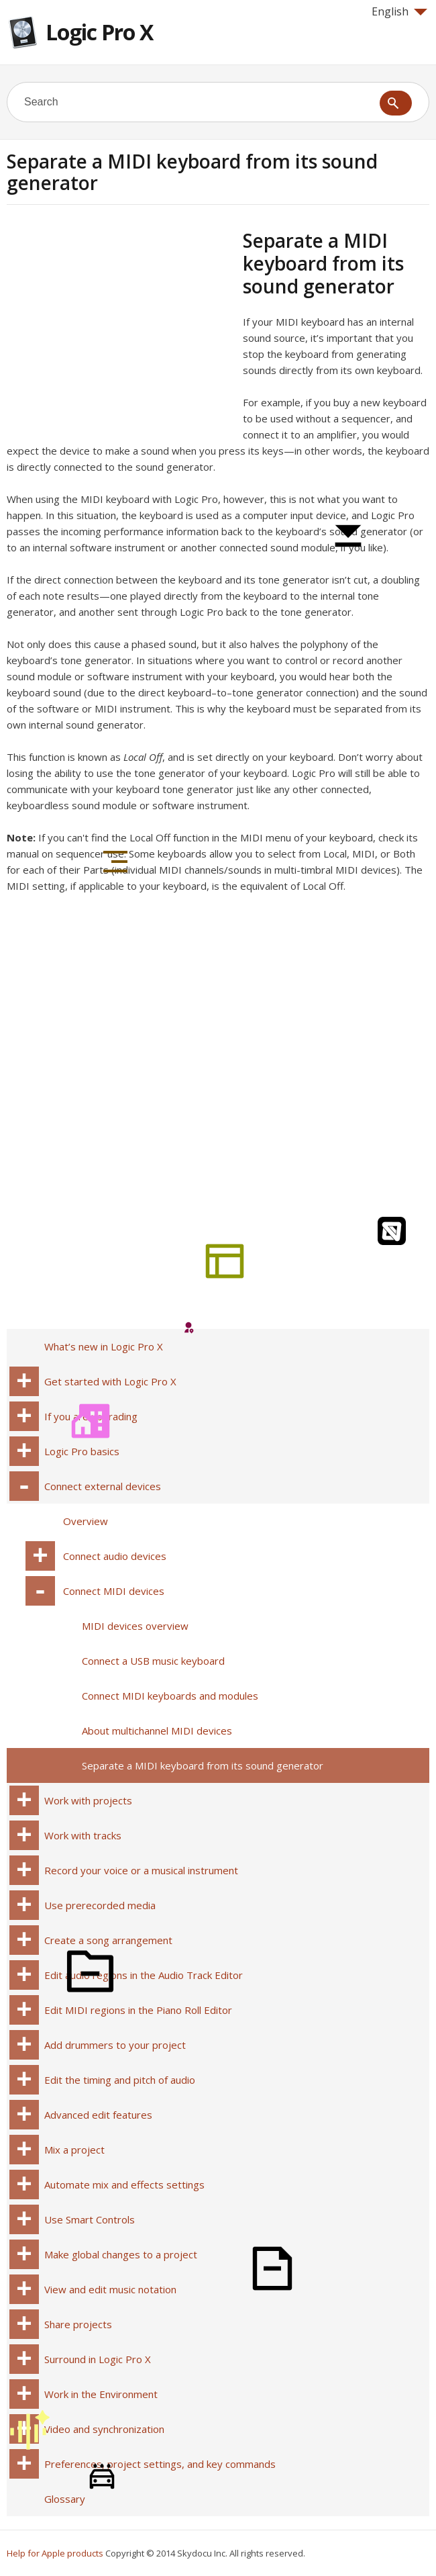 This screenshot has width=436, height=2576. What do you see at coordinates (392, 1231) in the screenshot?
I see `mock service worker (MSW) library logo` at bounding box center [392, 1231].